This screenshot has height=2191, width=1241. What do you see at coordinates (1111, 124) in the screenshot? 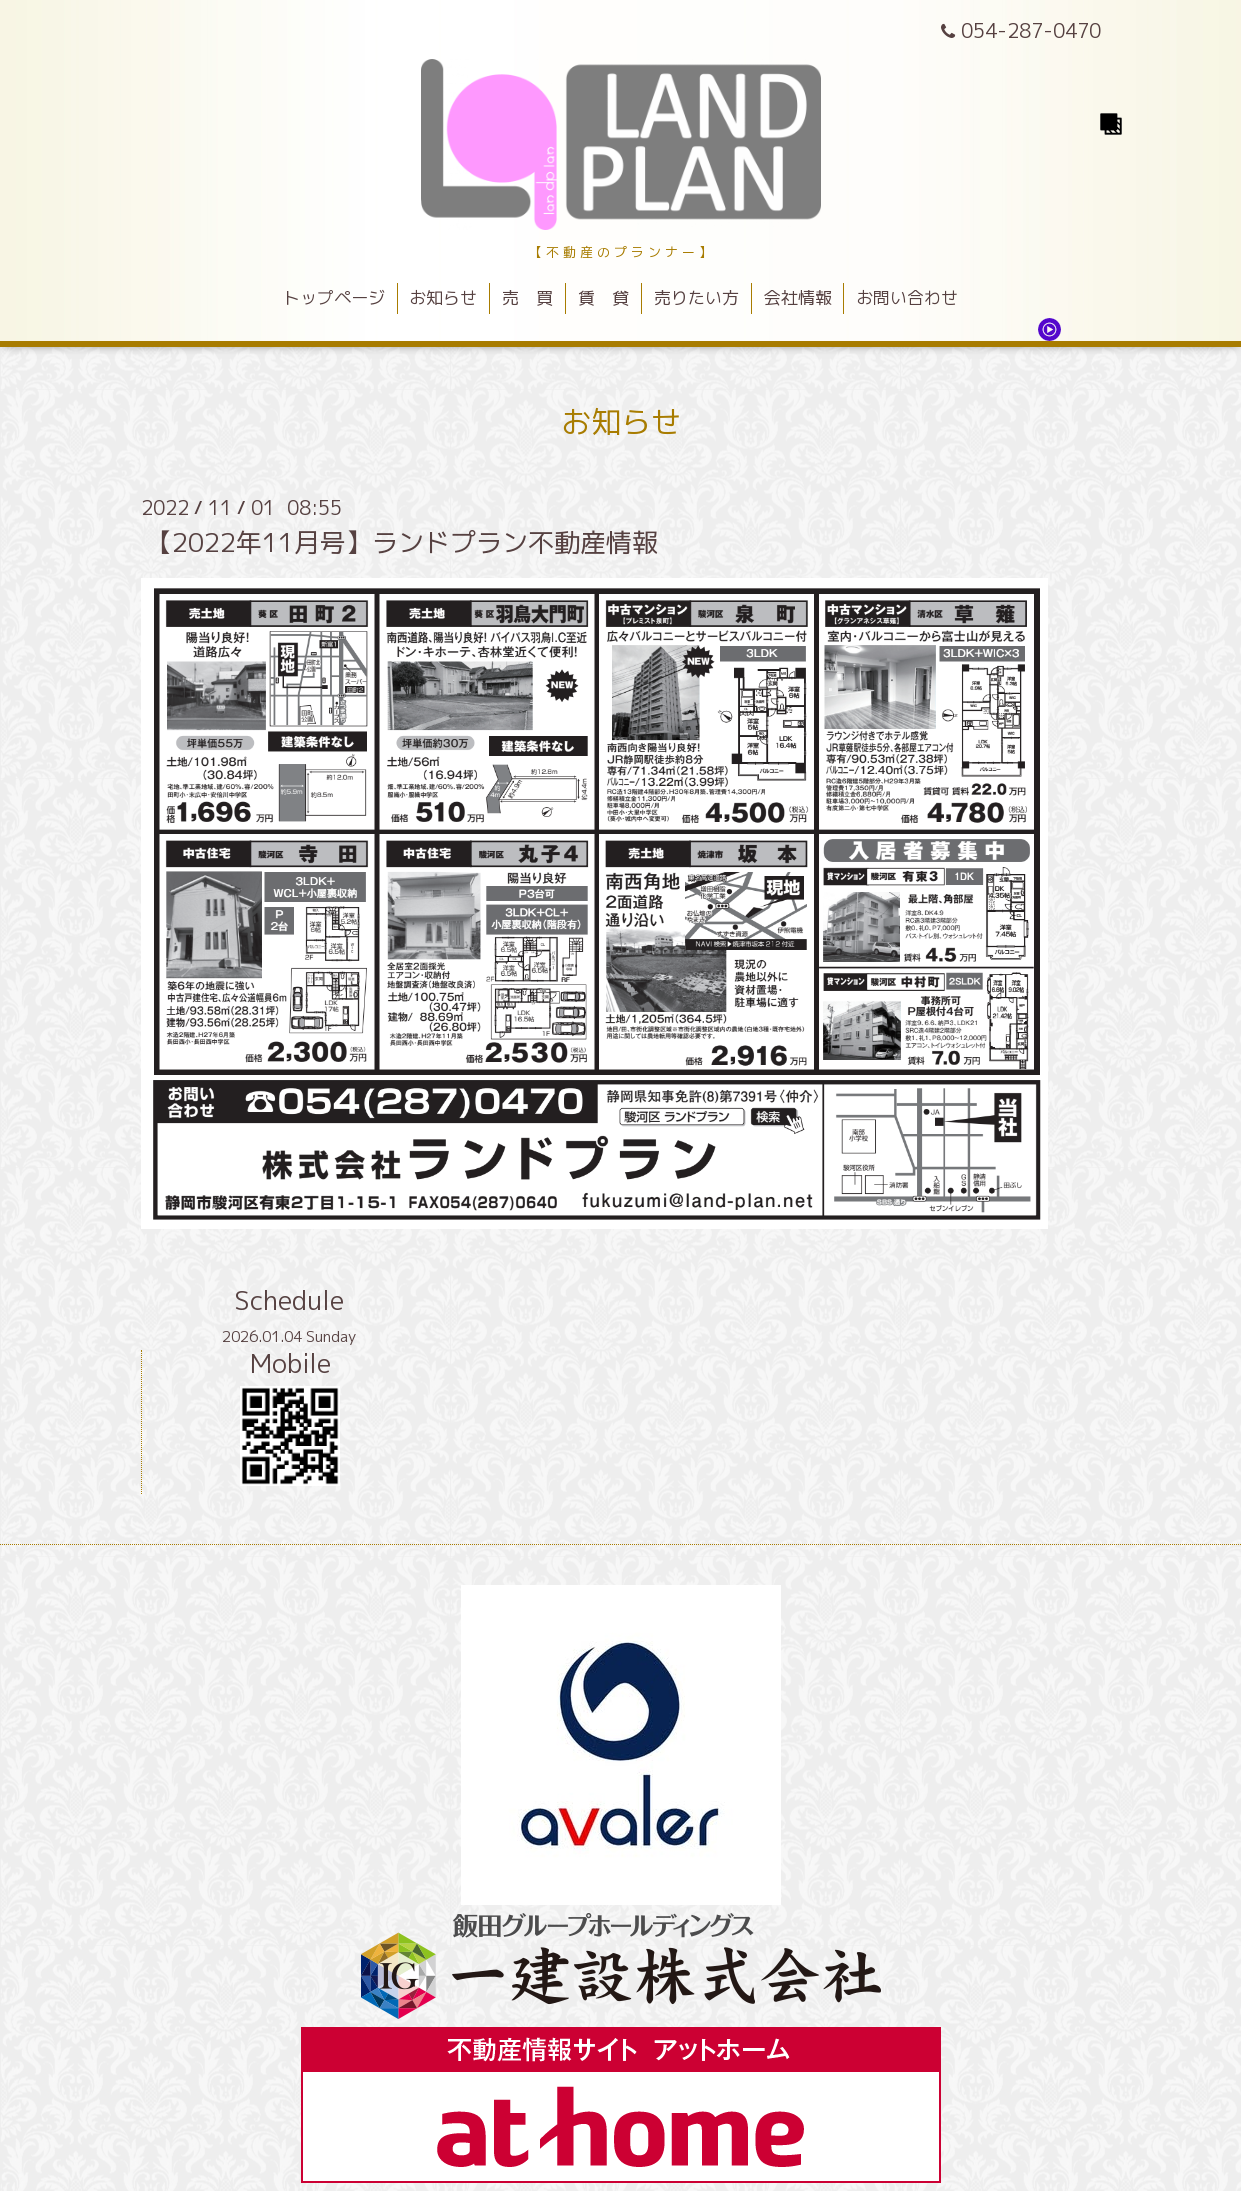
I see `apply shadow effect to selected element` at bounding box center [1111, 124].